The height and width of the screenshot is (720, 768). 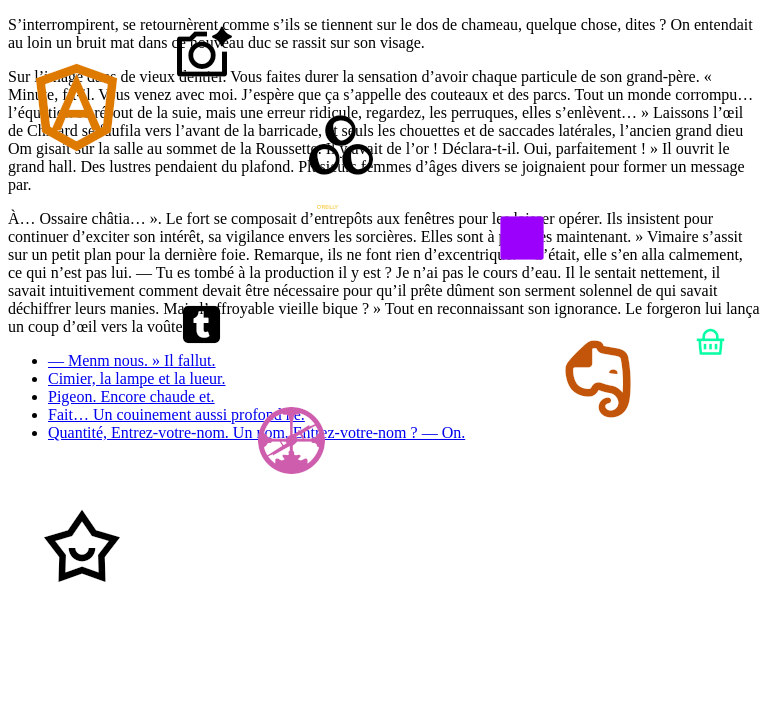 What do you see at coordinates (598, 377) in the screenshot?
I see `open Evernote app` at bounding box center [598, 377].